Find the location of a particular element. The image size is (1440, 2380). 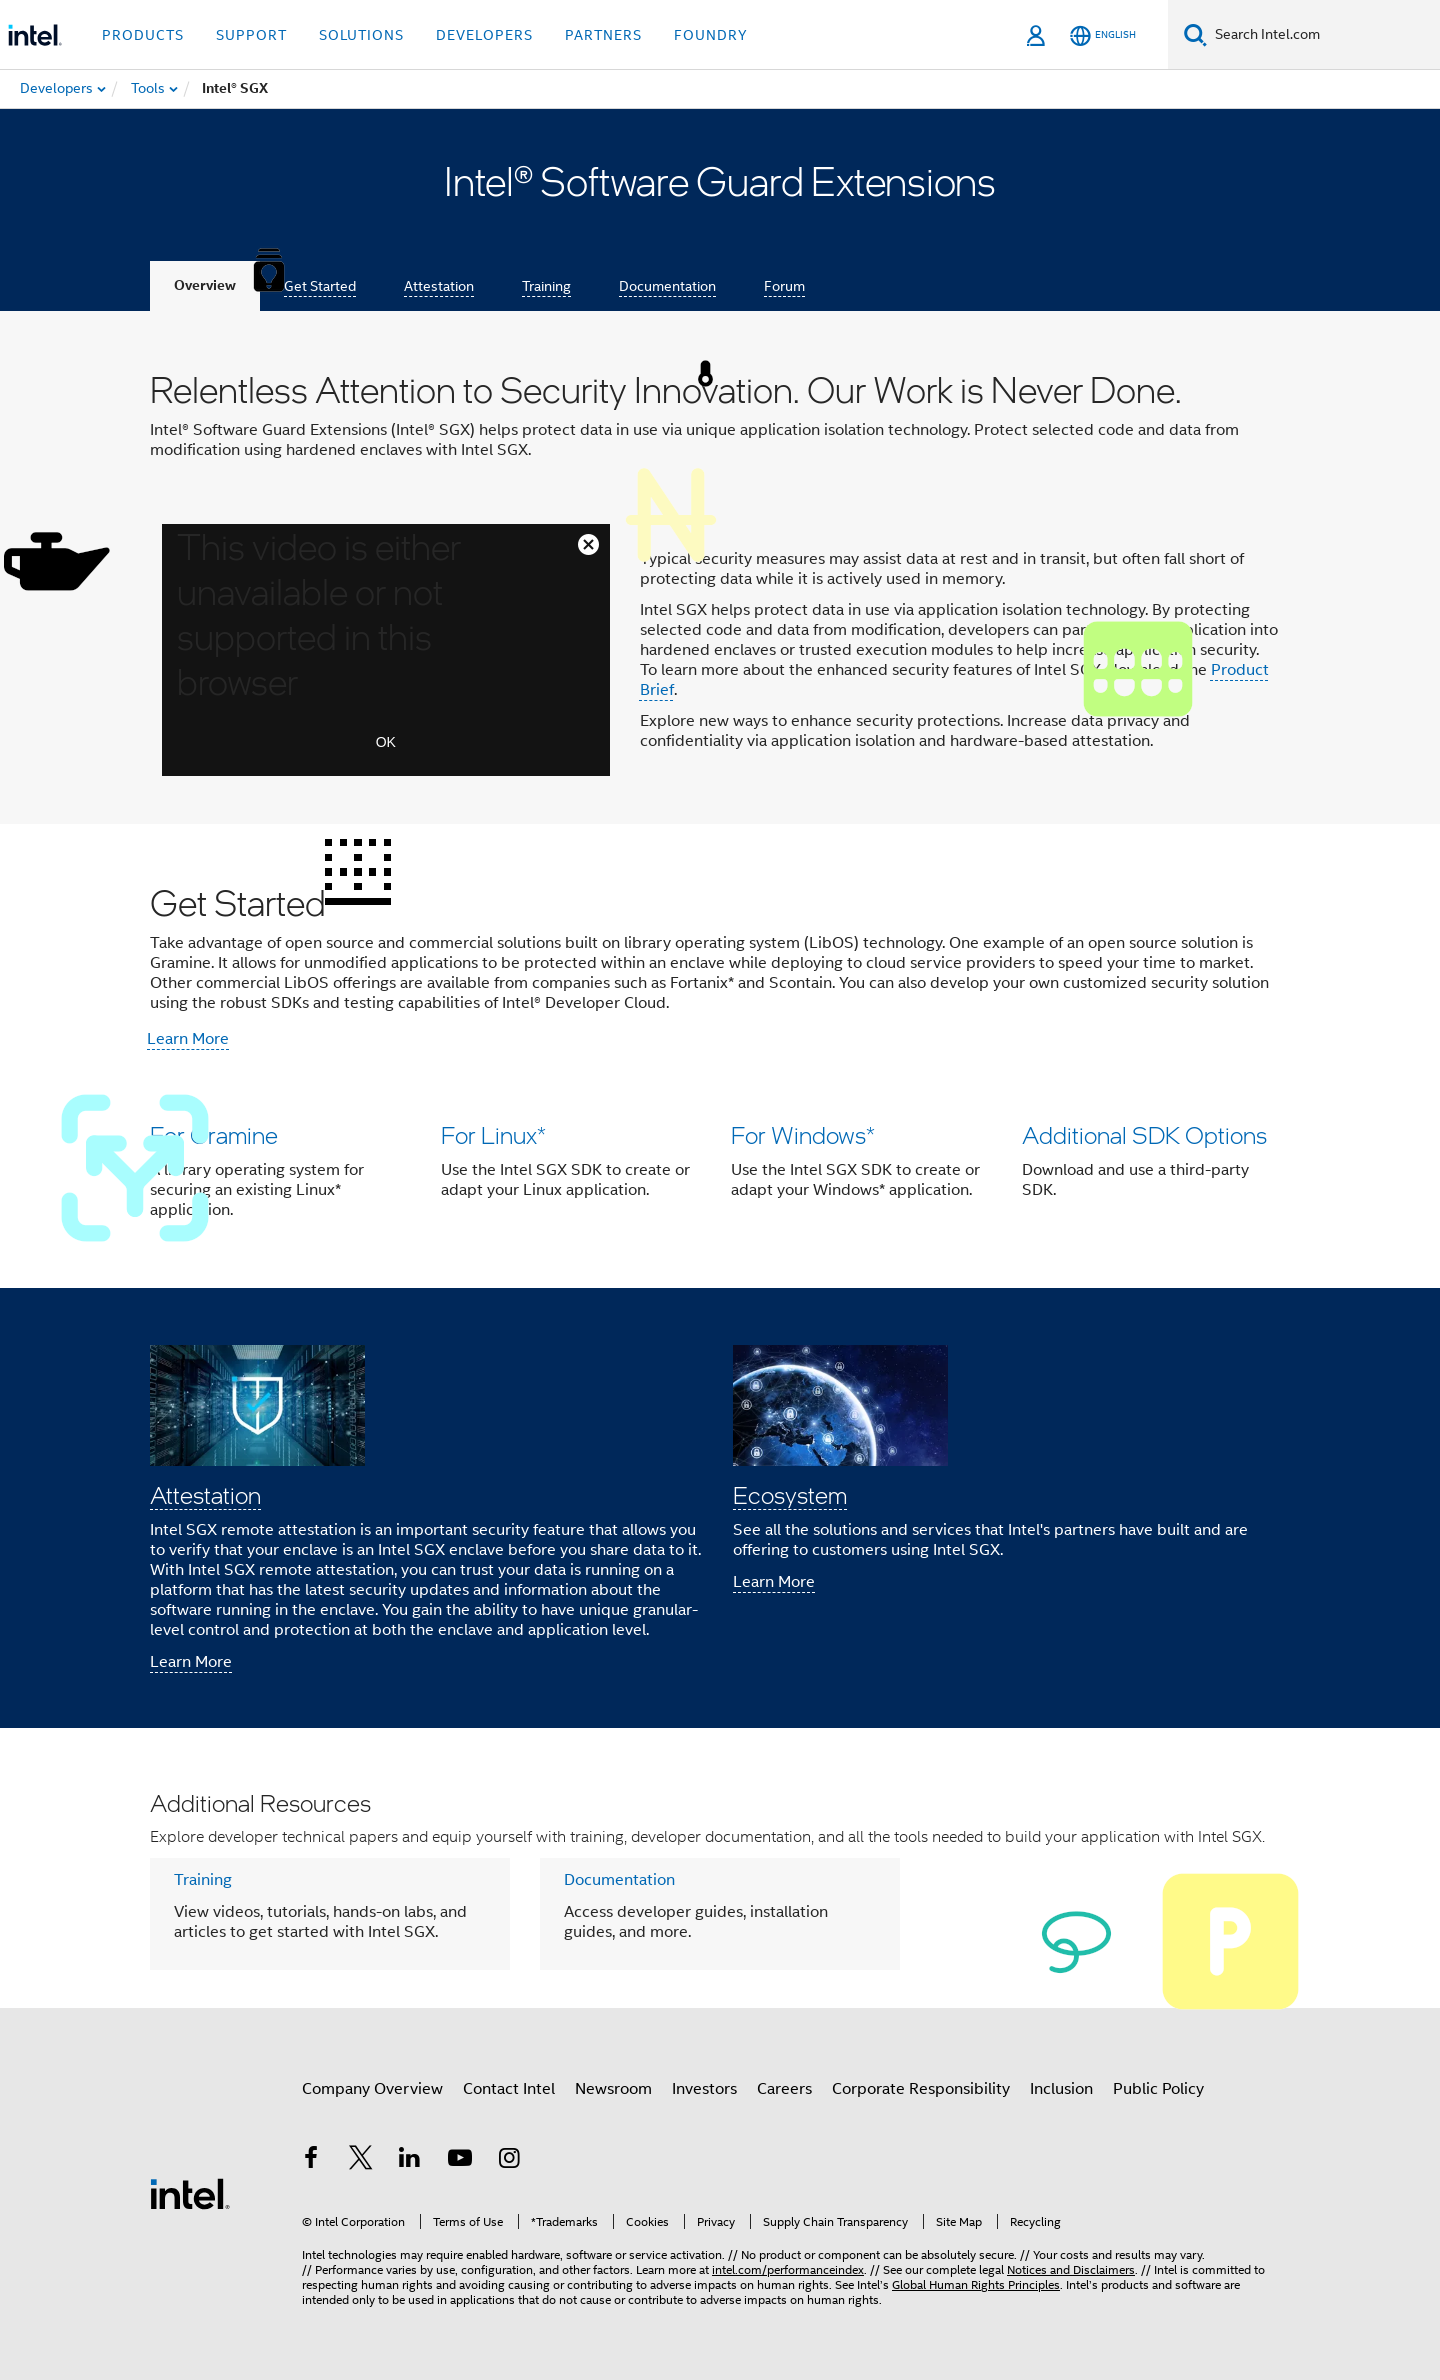

access dental or oral health features is located at coordinates (1138, 669).